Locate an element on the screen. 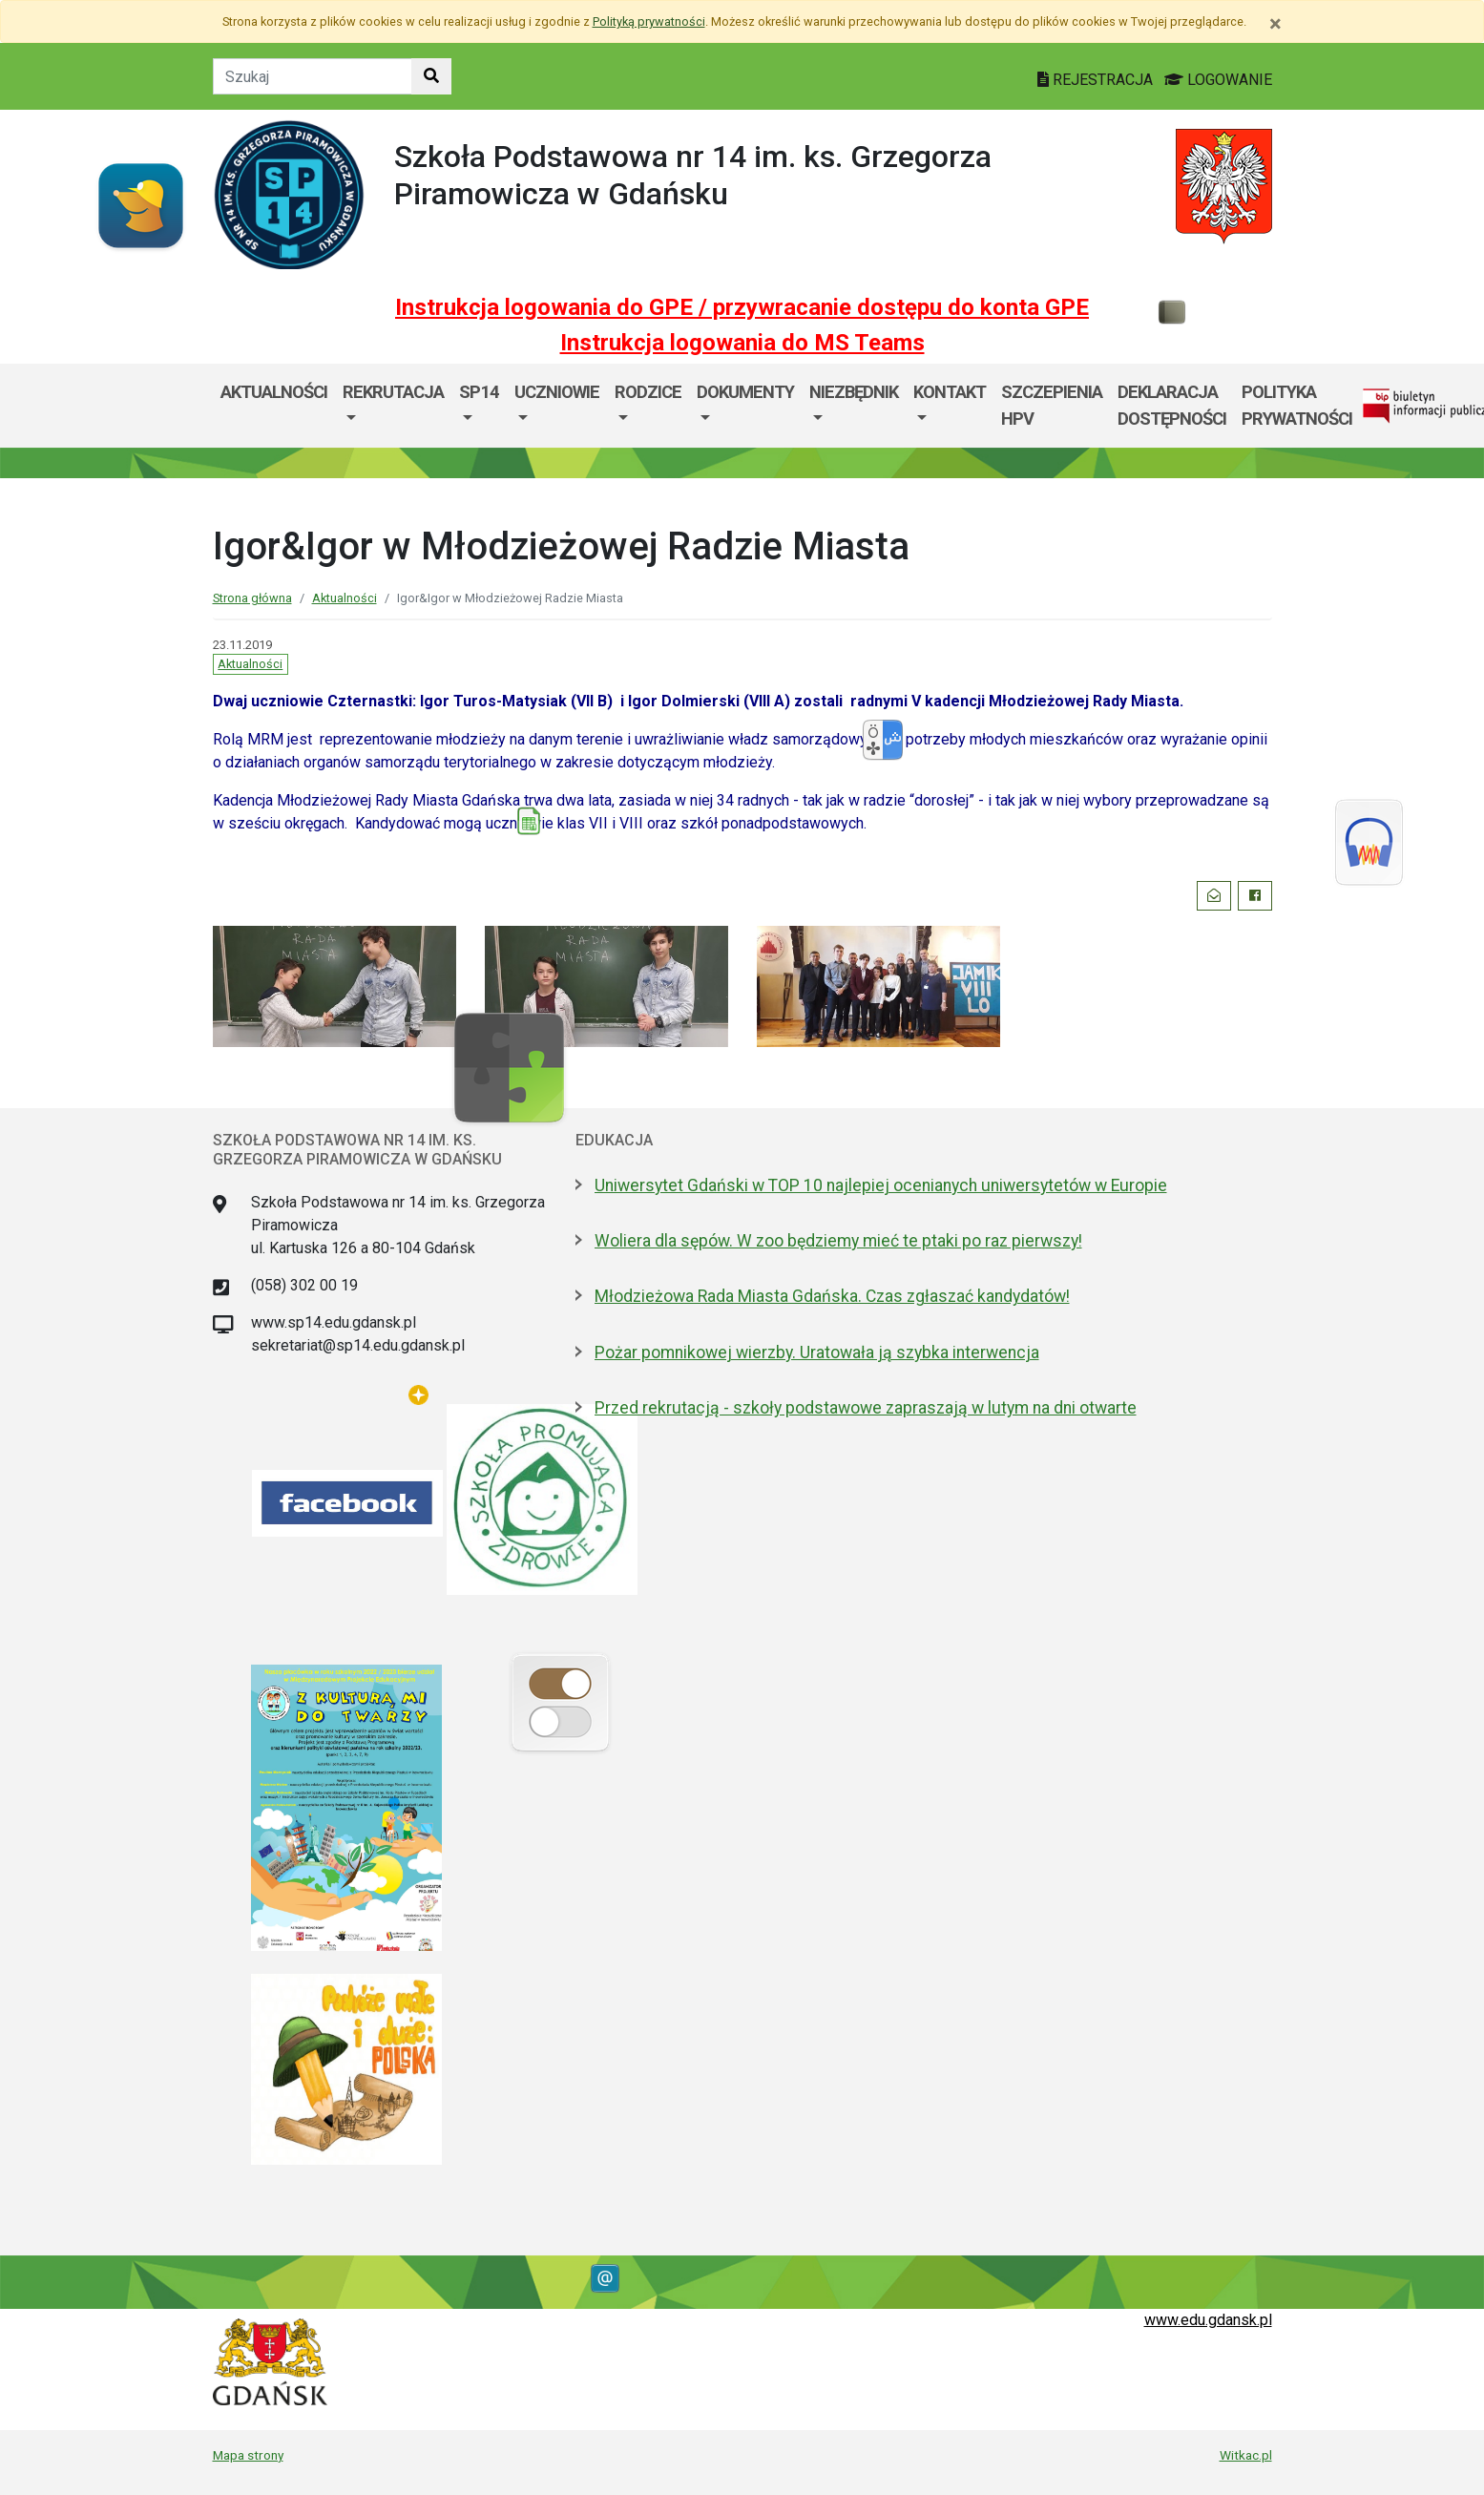 The height and width of the screenshot is (2495, 1484). open Mullvad VPN app is located at coordinates (140, 205).